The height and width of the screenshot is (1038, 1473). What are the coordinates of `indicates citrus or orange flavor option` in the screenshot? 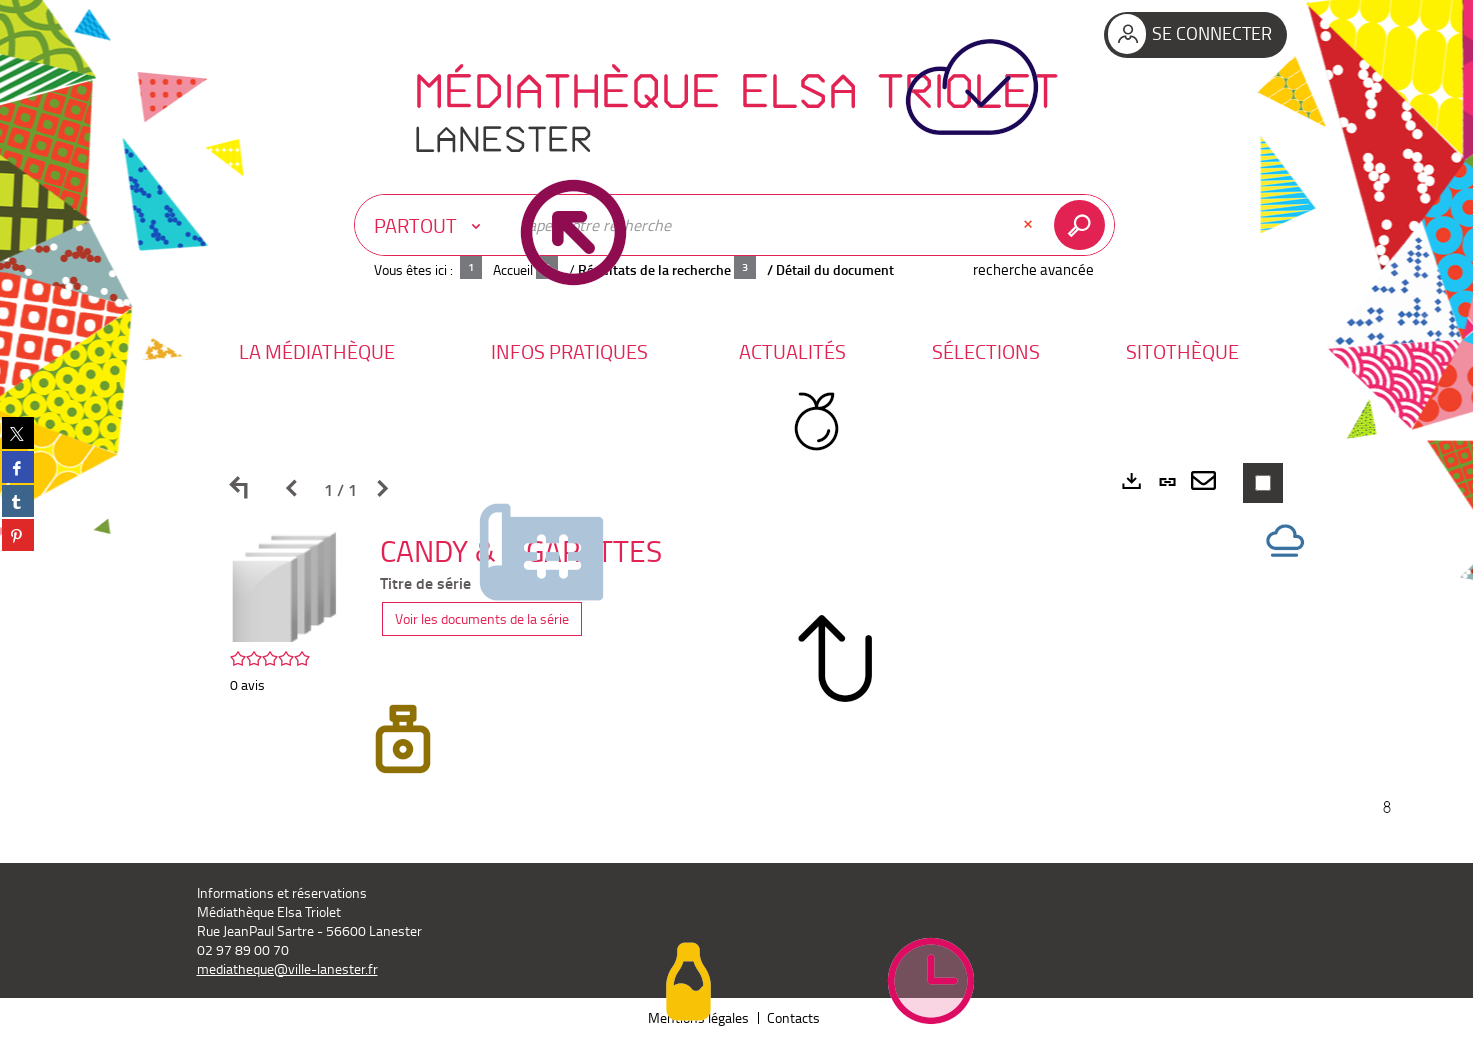 It's located at (816, 422).